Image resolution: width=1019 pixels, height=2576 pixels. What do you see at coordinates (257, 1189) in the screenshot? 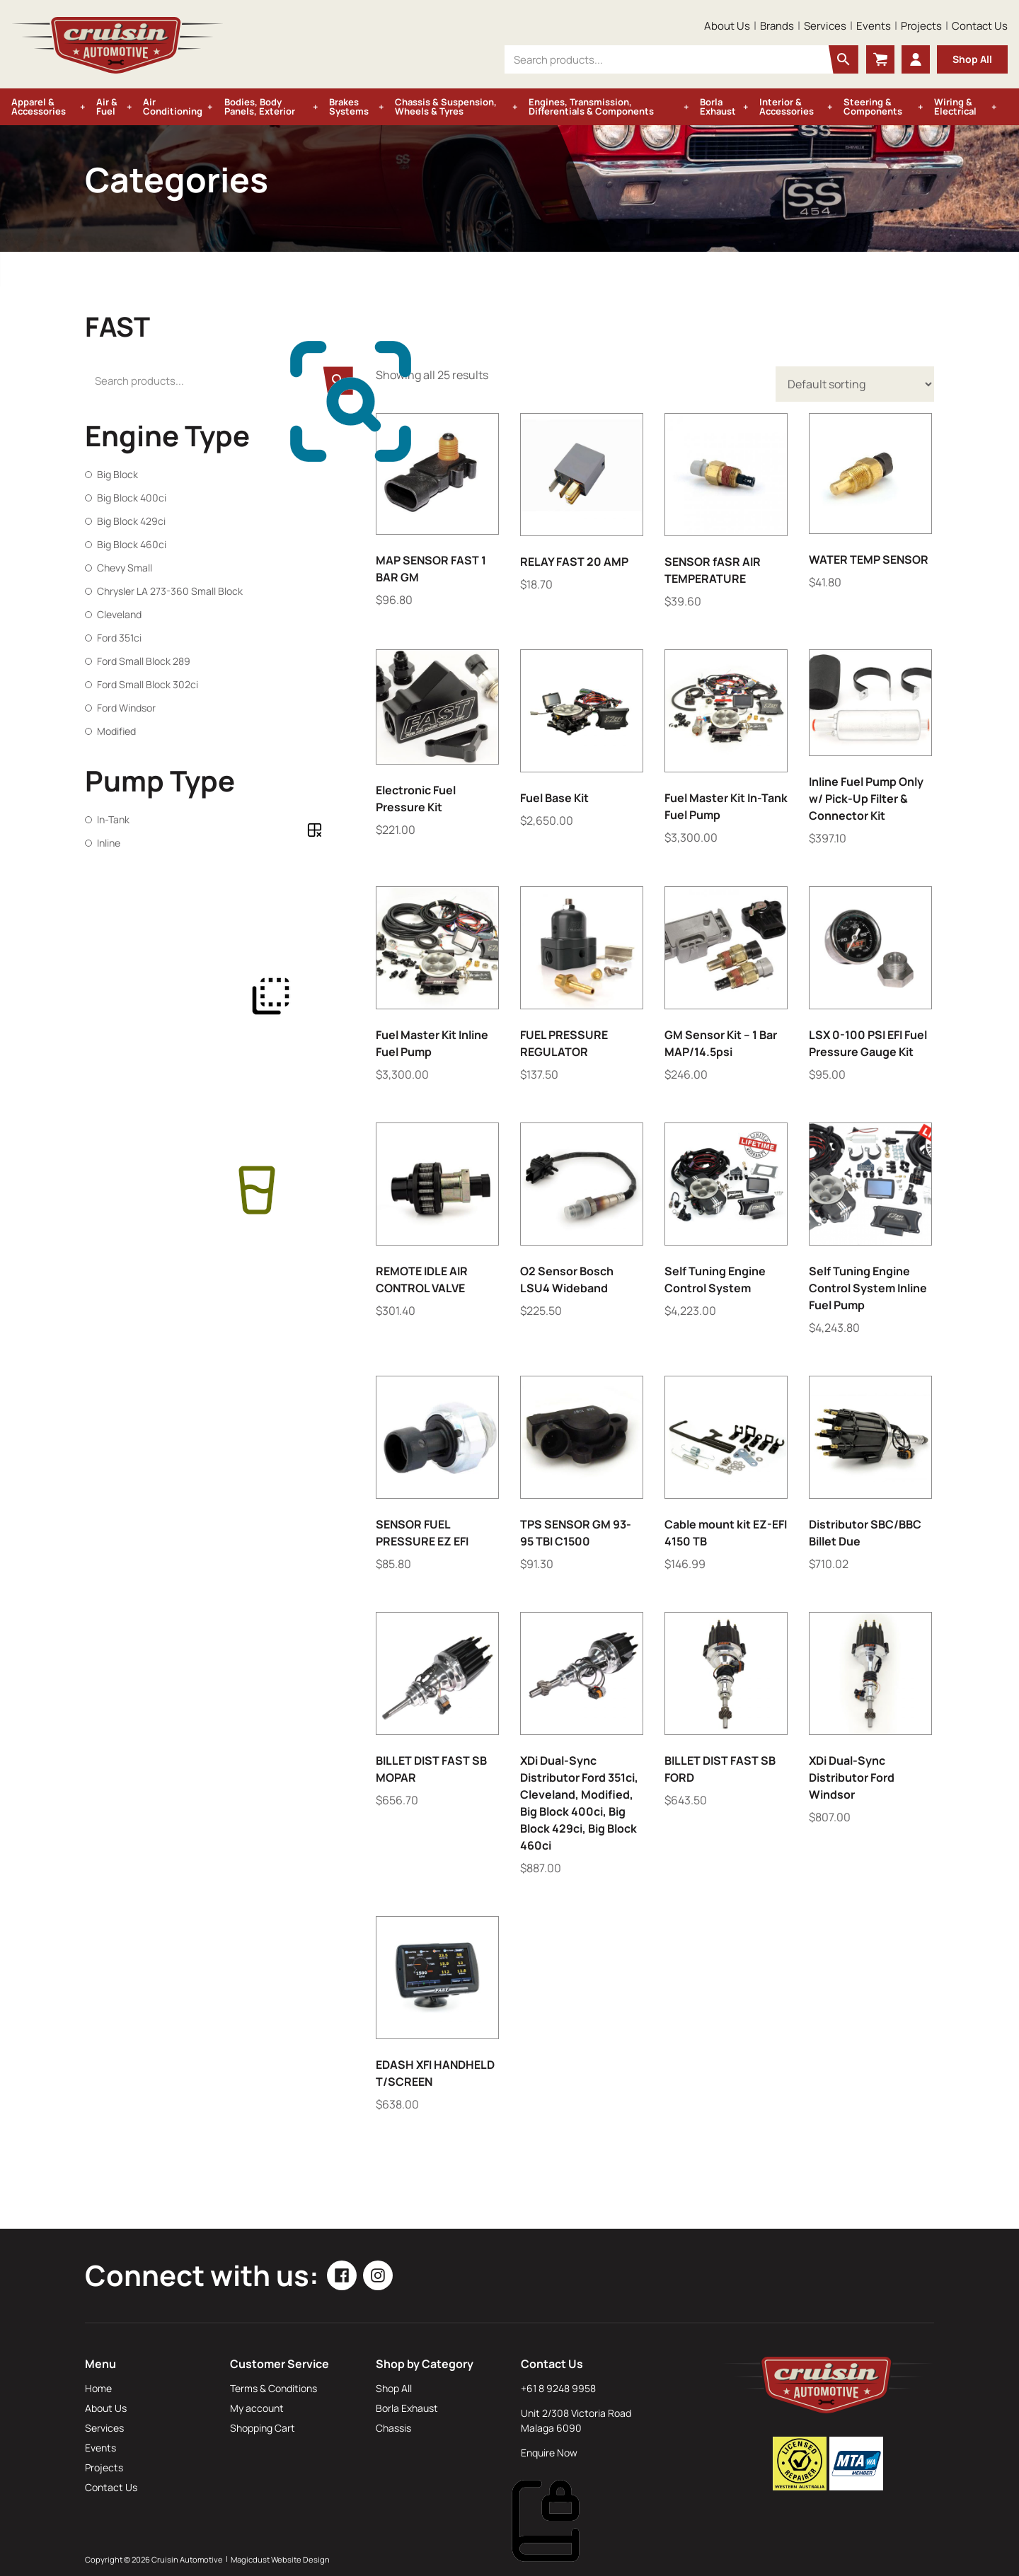
I see `track your daily water intake` at bounding box center [257, 1189].